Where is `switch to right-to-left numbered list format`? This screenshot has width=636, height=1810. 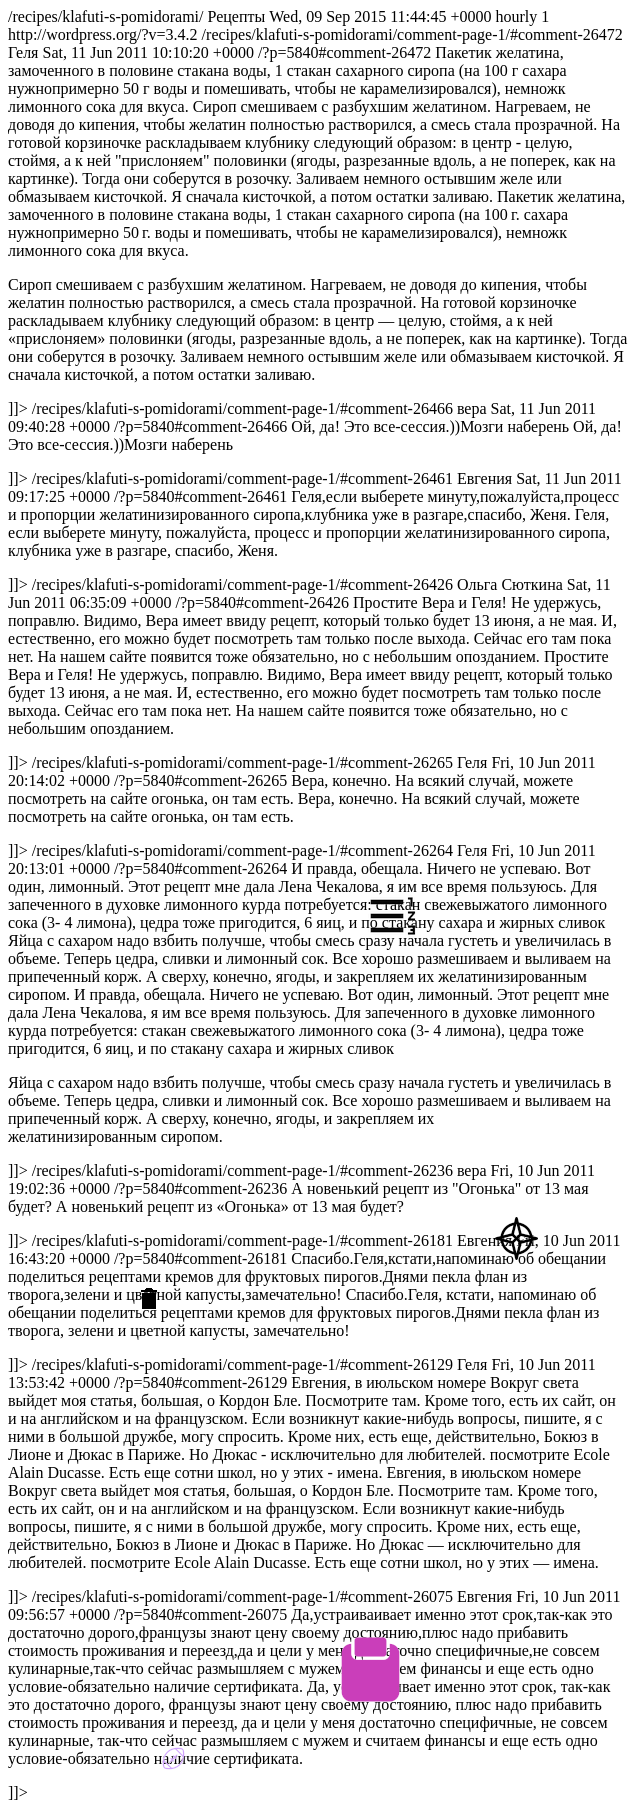 switch to right-to-left numbered list format is located at coordinates (394, 916).